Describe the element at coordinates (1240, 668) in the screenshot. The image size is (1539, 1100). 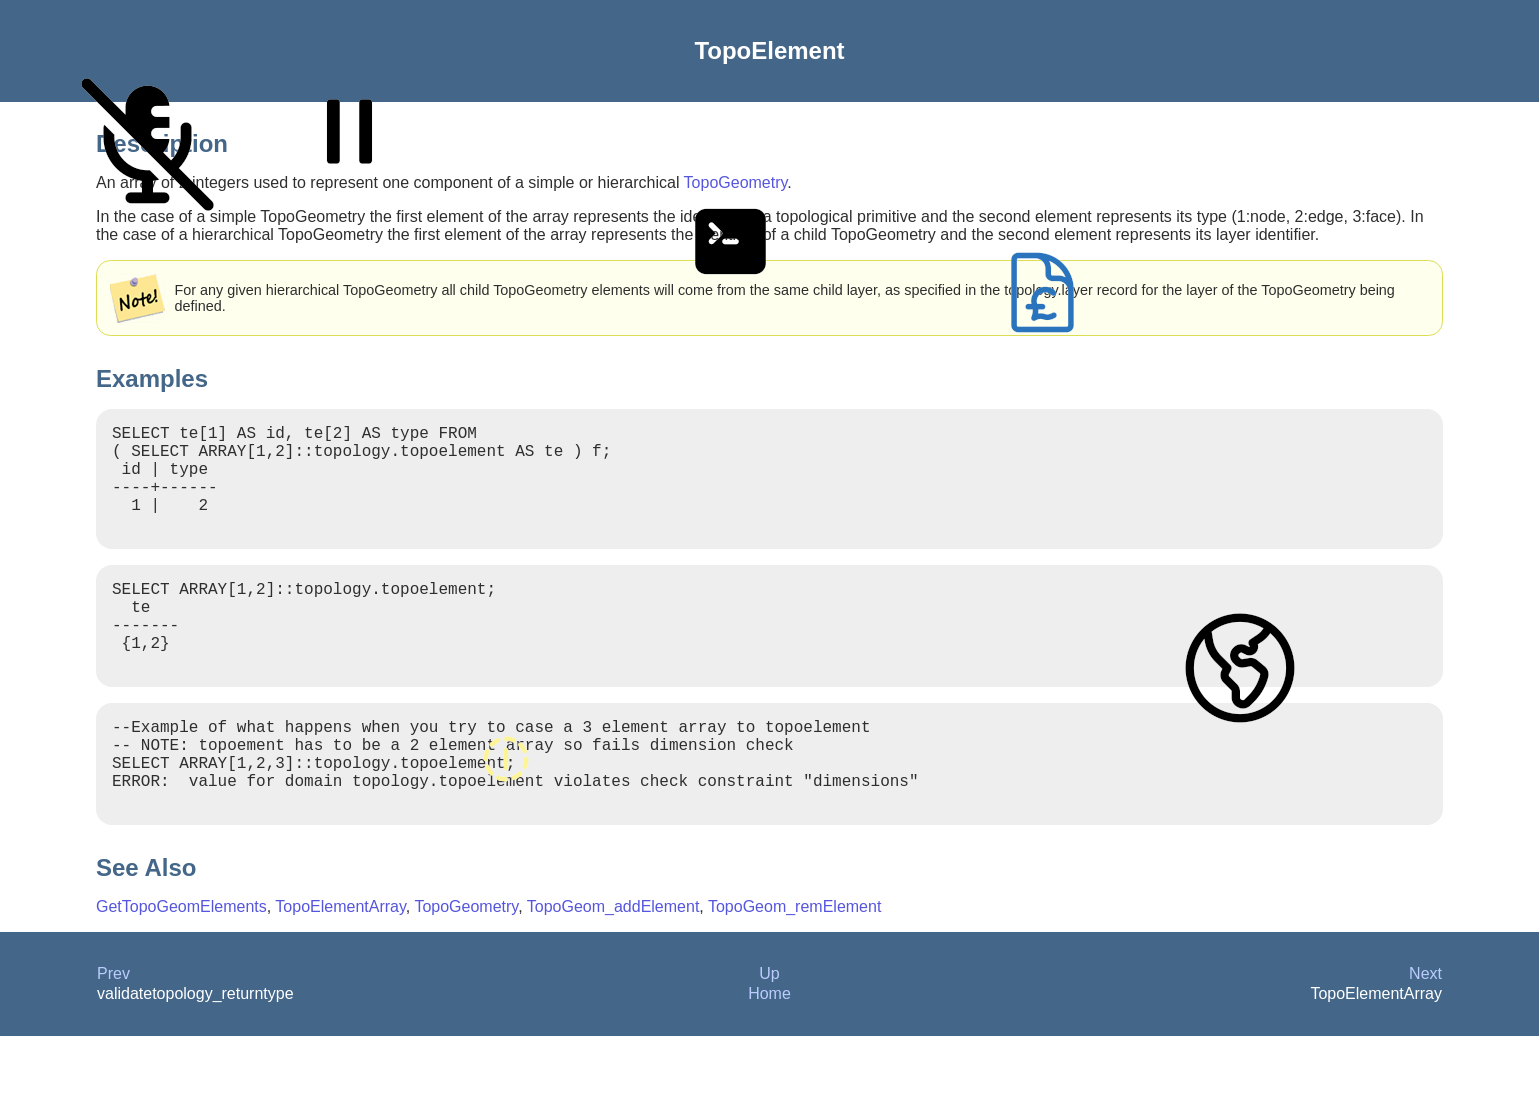
I see `view americas region or western hemisphere` at that location.